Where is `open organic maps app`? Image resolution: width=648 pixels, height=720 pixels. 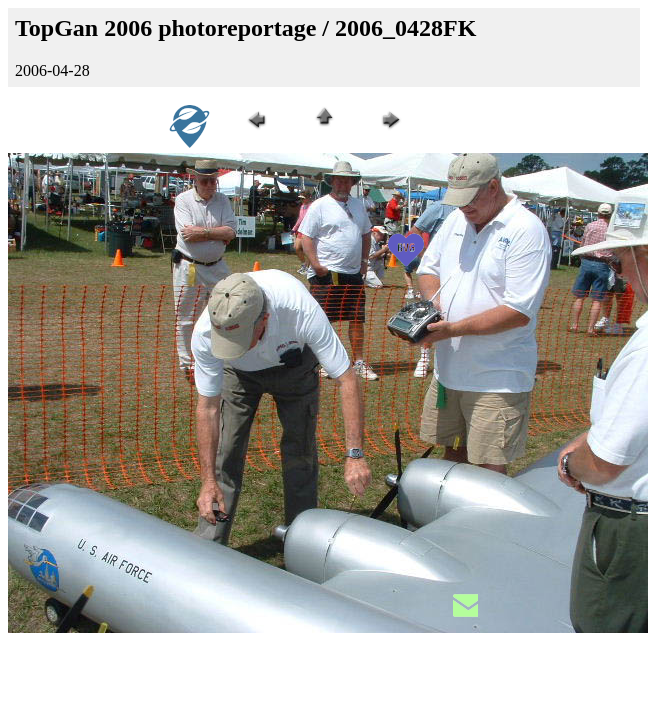 open organic maps app is located at coordinates (189, 126).